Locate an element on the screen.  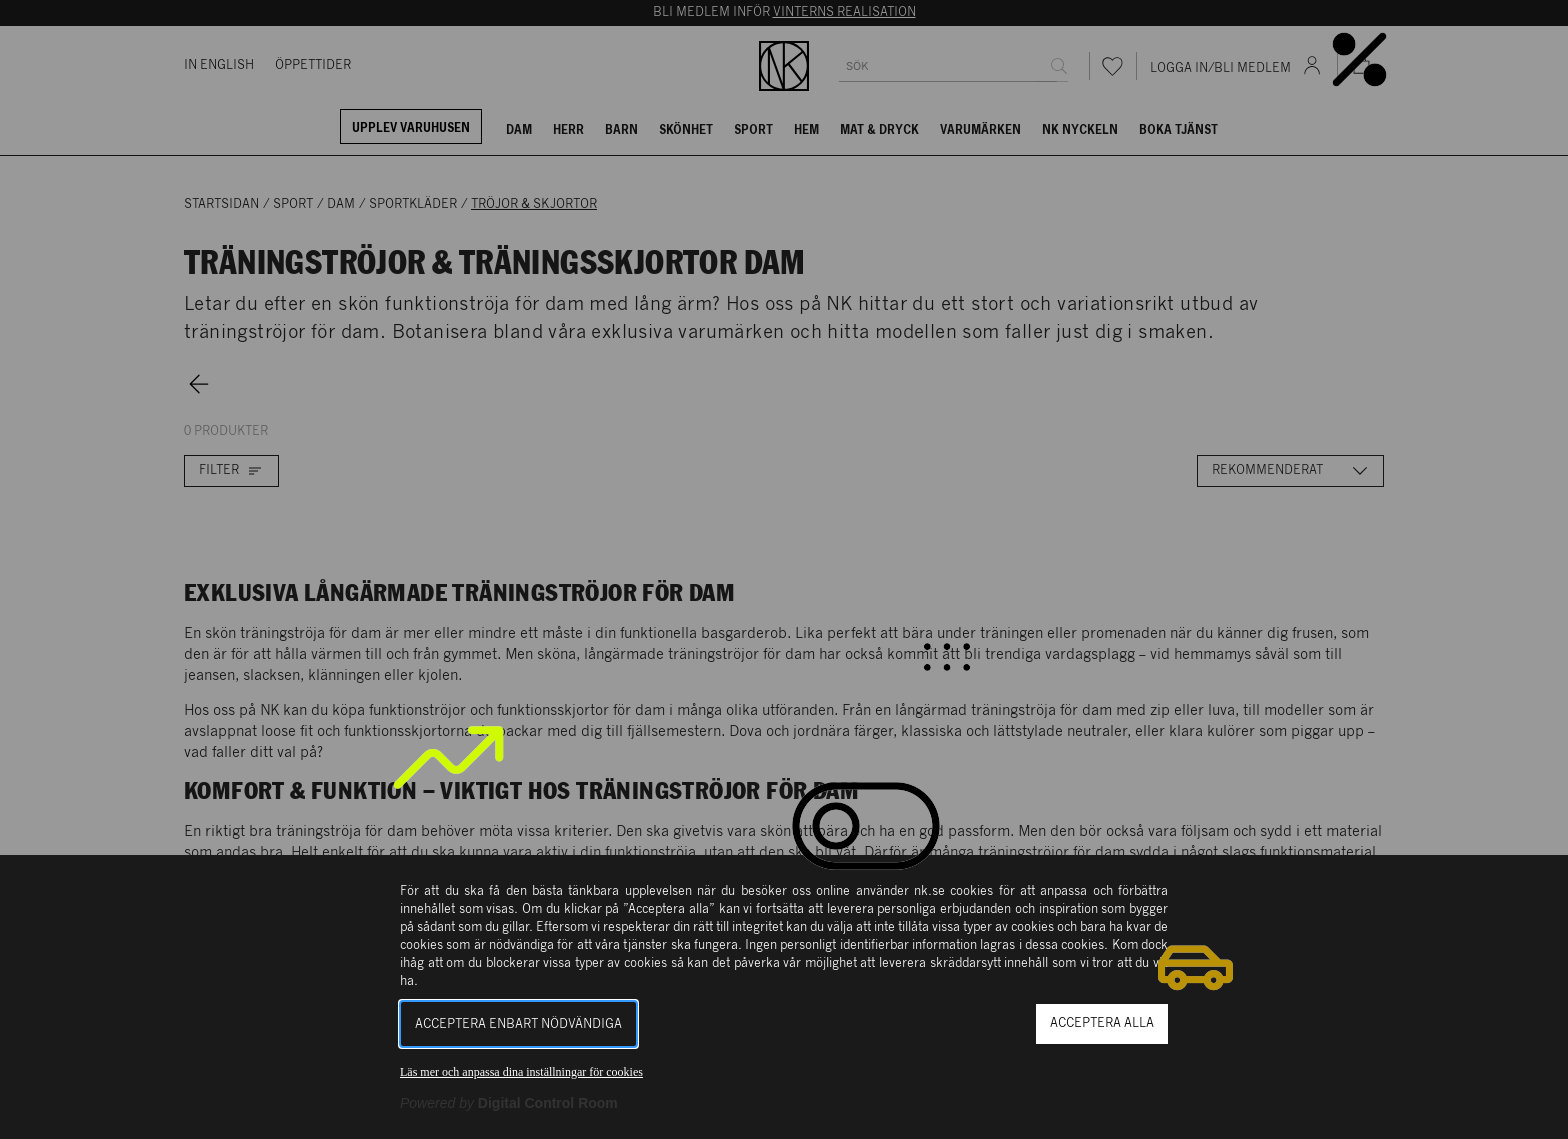
drag to reorder or rearrange items is located at coordinates (947, 657).